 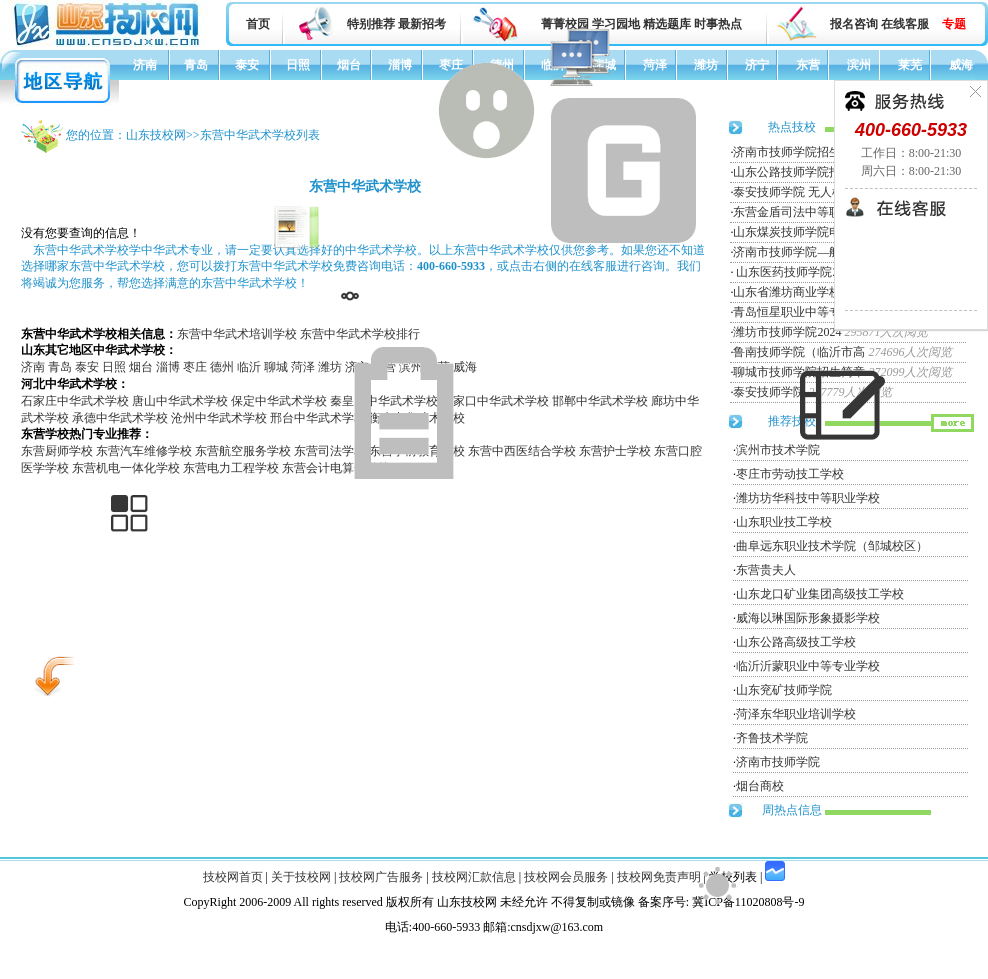 I want to click on indicates battery level is good (approximately 50-75% charged), so click(x=404, y=413).